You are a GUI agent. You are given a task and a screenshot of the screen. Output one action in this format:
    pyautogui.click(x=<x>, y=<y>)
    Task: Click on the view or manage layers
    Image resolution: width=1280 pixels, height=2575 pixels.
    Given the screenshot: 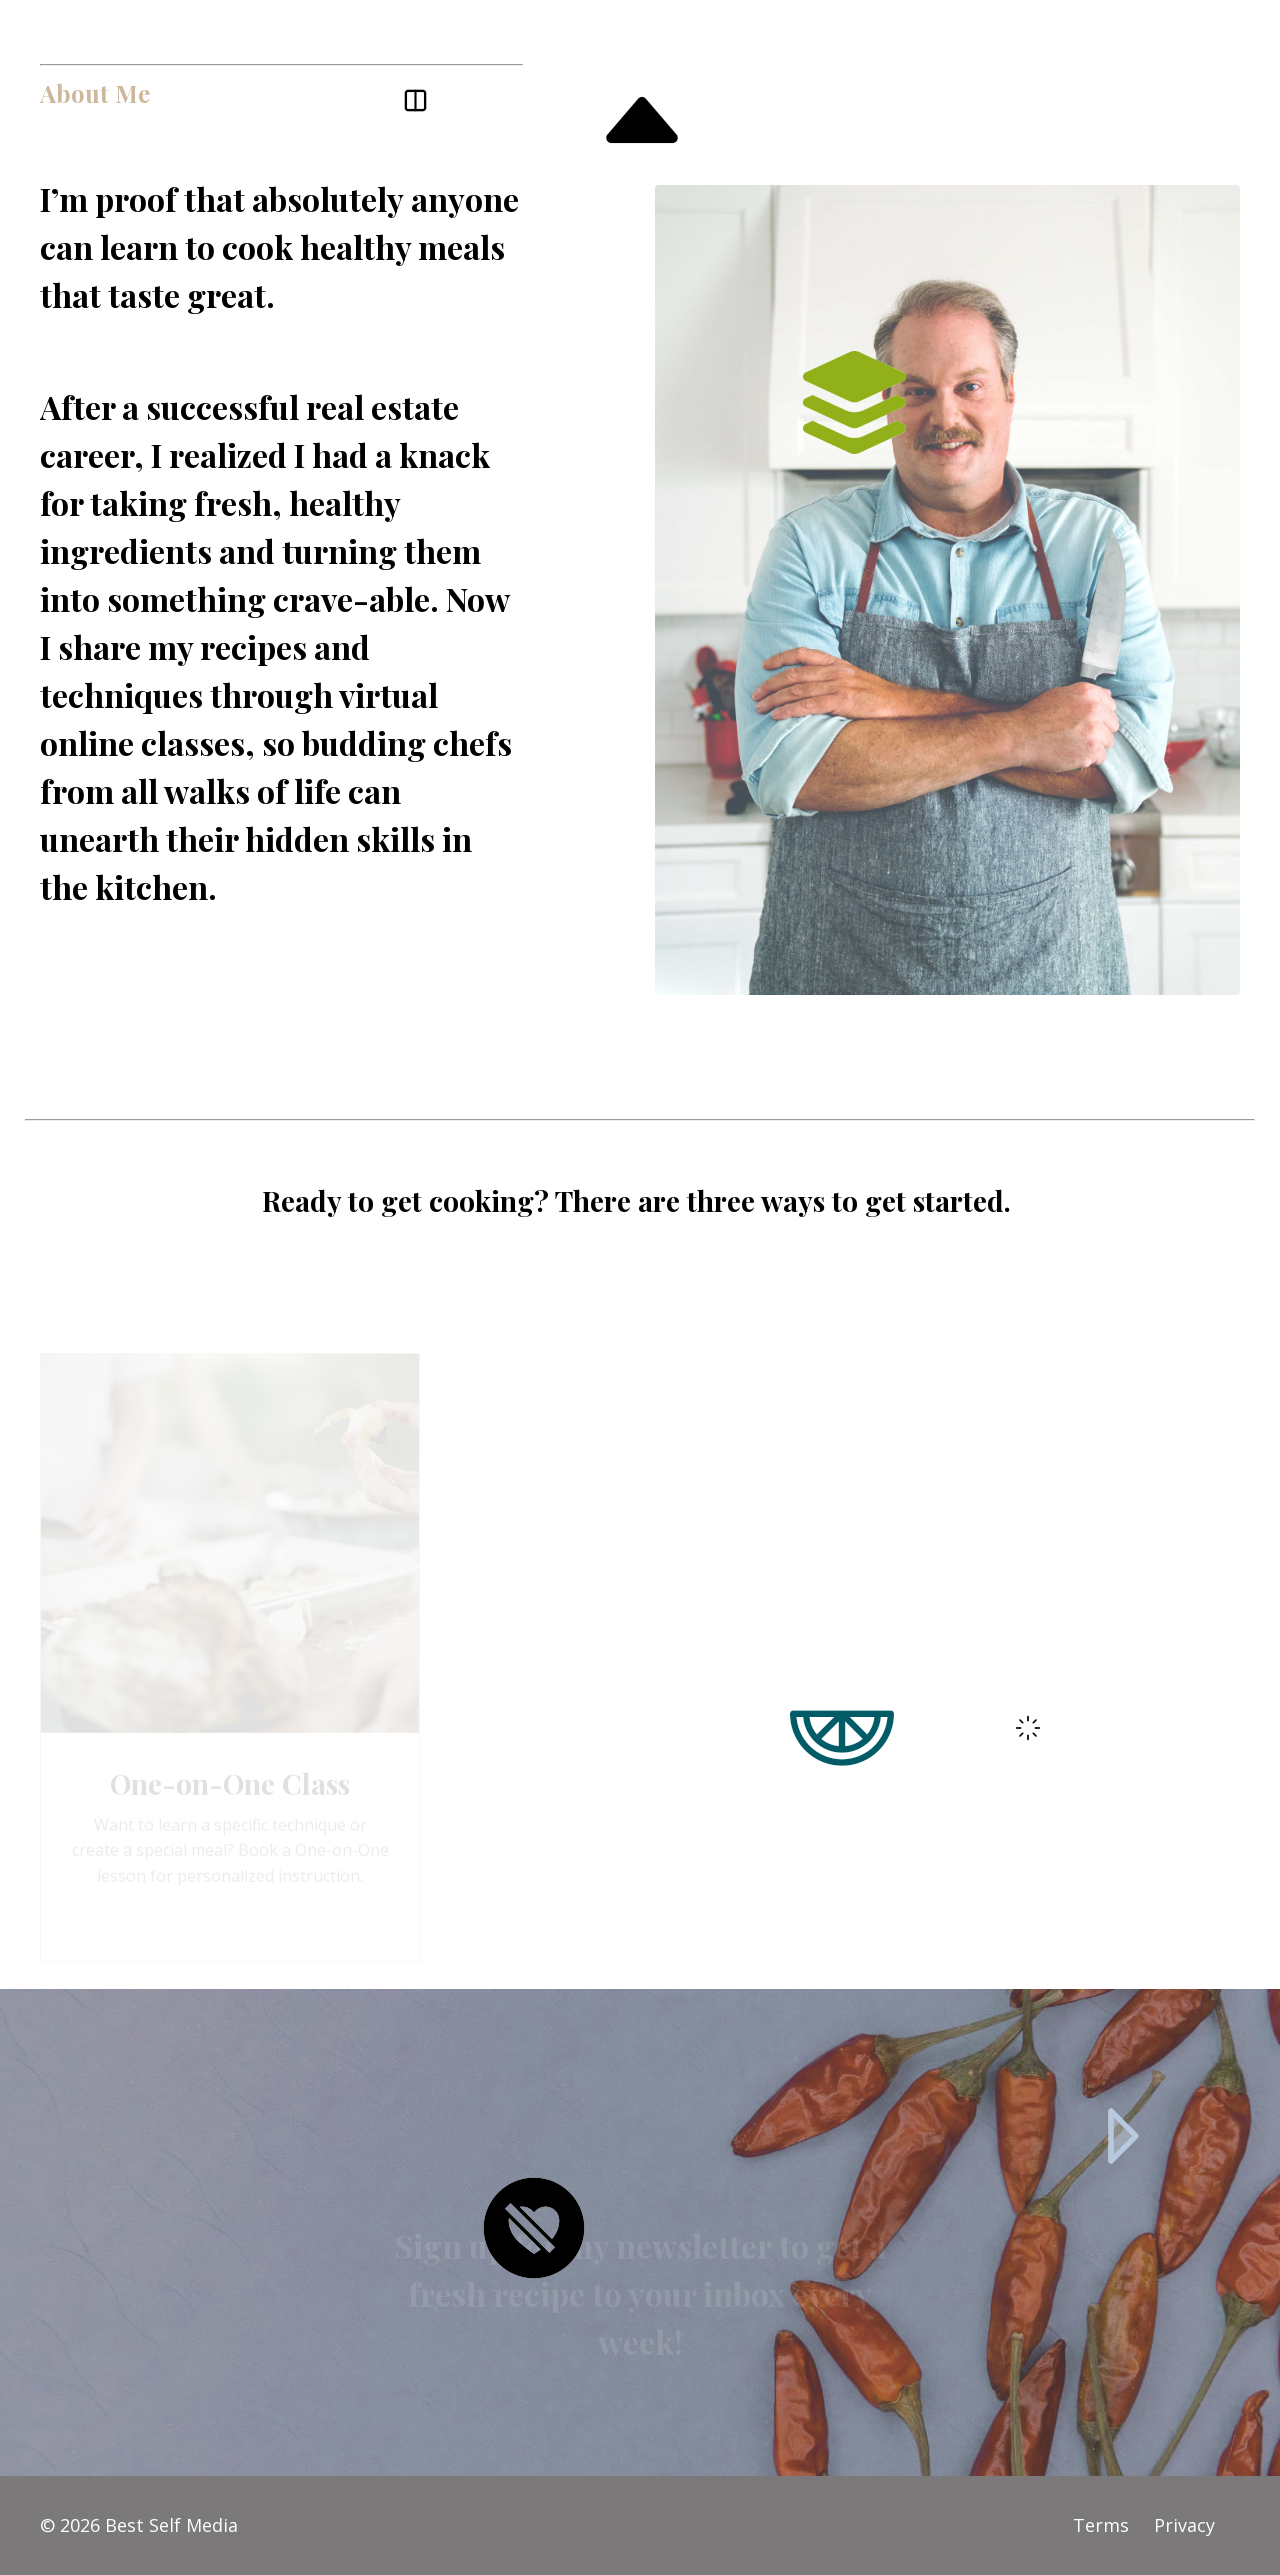 What is the action you would take?
    pyautogui.click(x=854, y=402)
    